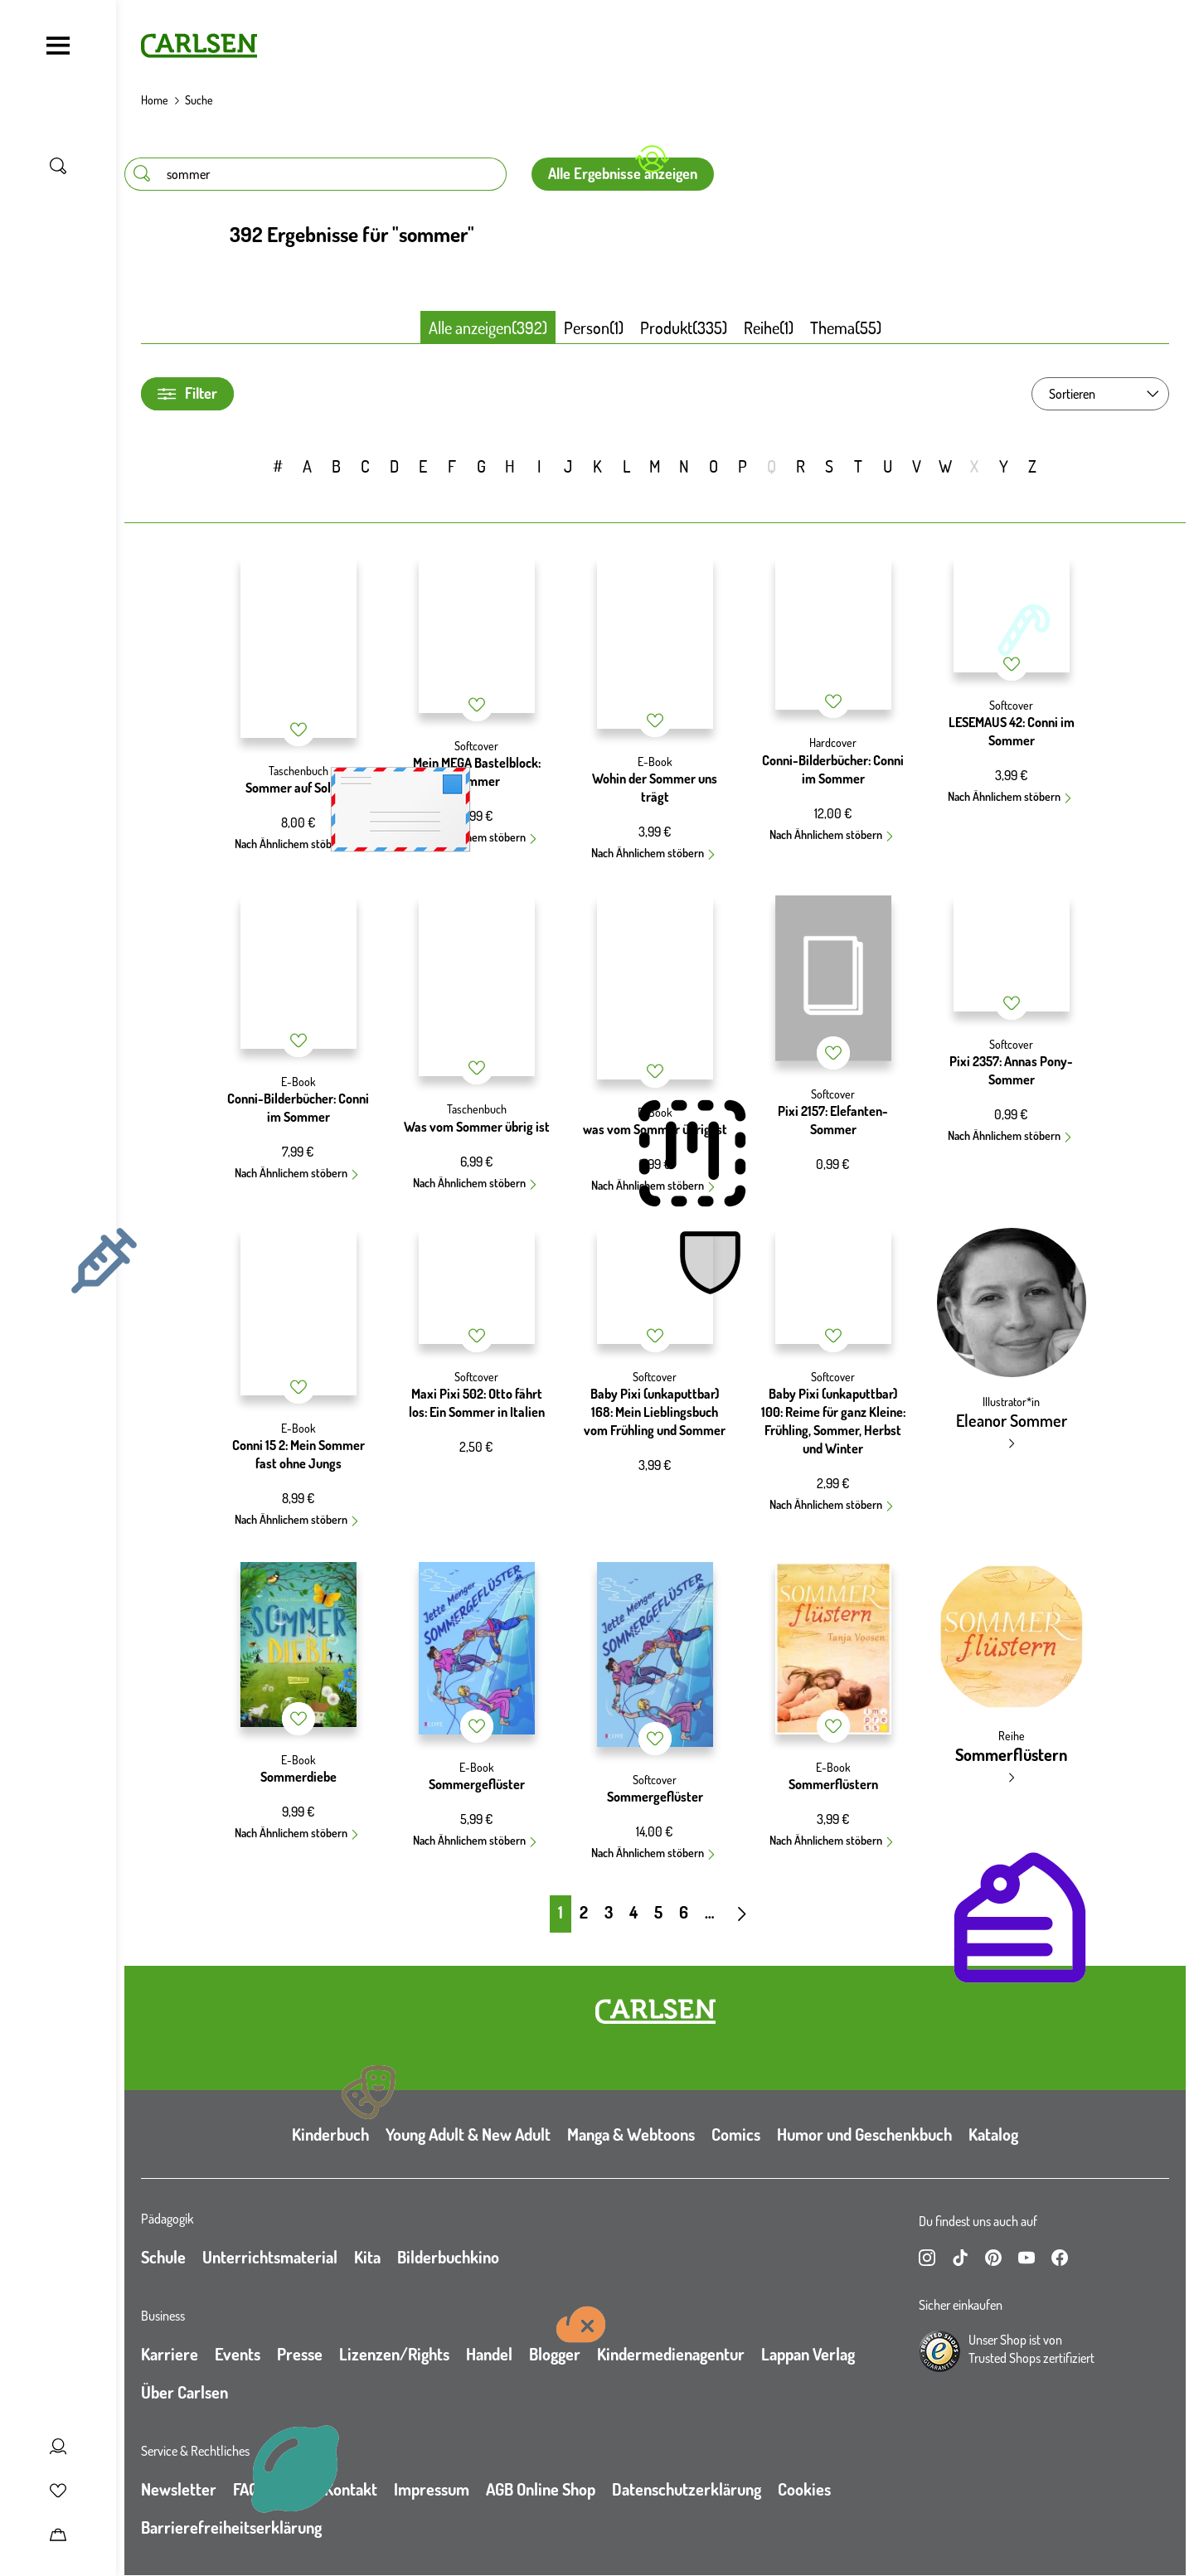 This screenshot has width=1194, height=2576. What do you see at coordinates (104, 1260) in the screenshot?
I see `access medical or health information` at bounding box center [104, 1260].